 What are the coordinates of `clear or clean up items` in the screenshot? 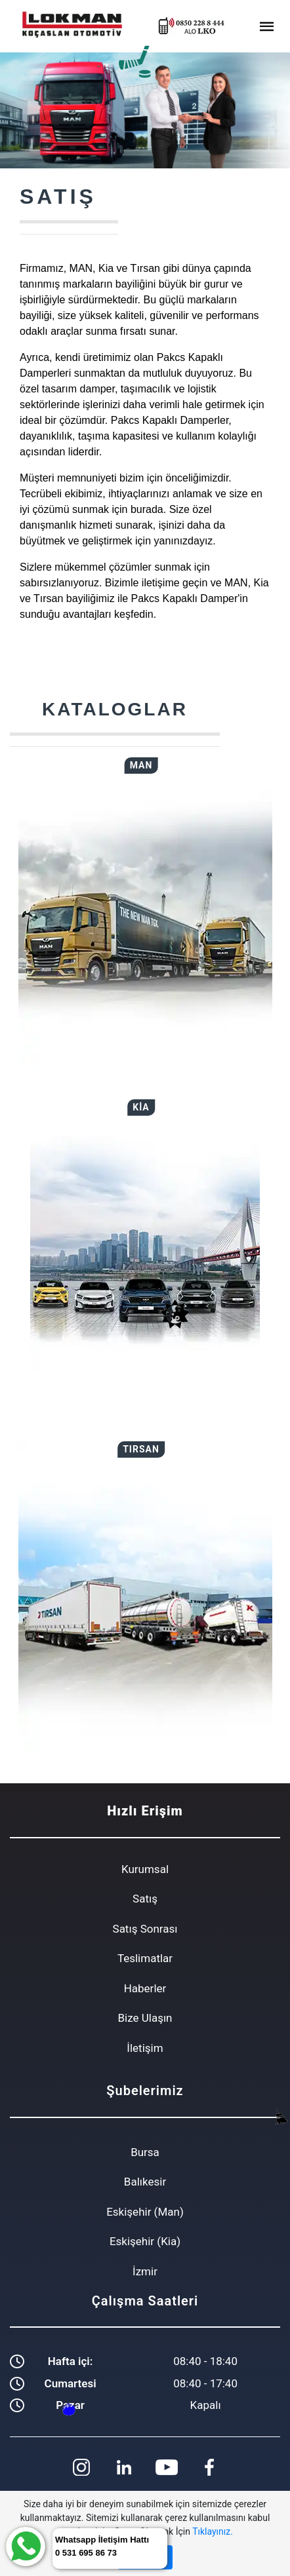 It's located at (280, 2117).